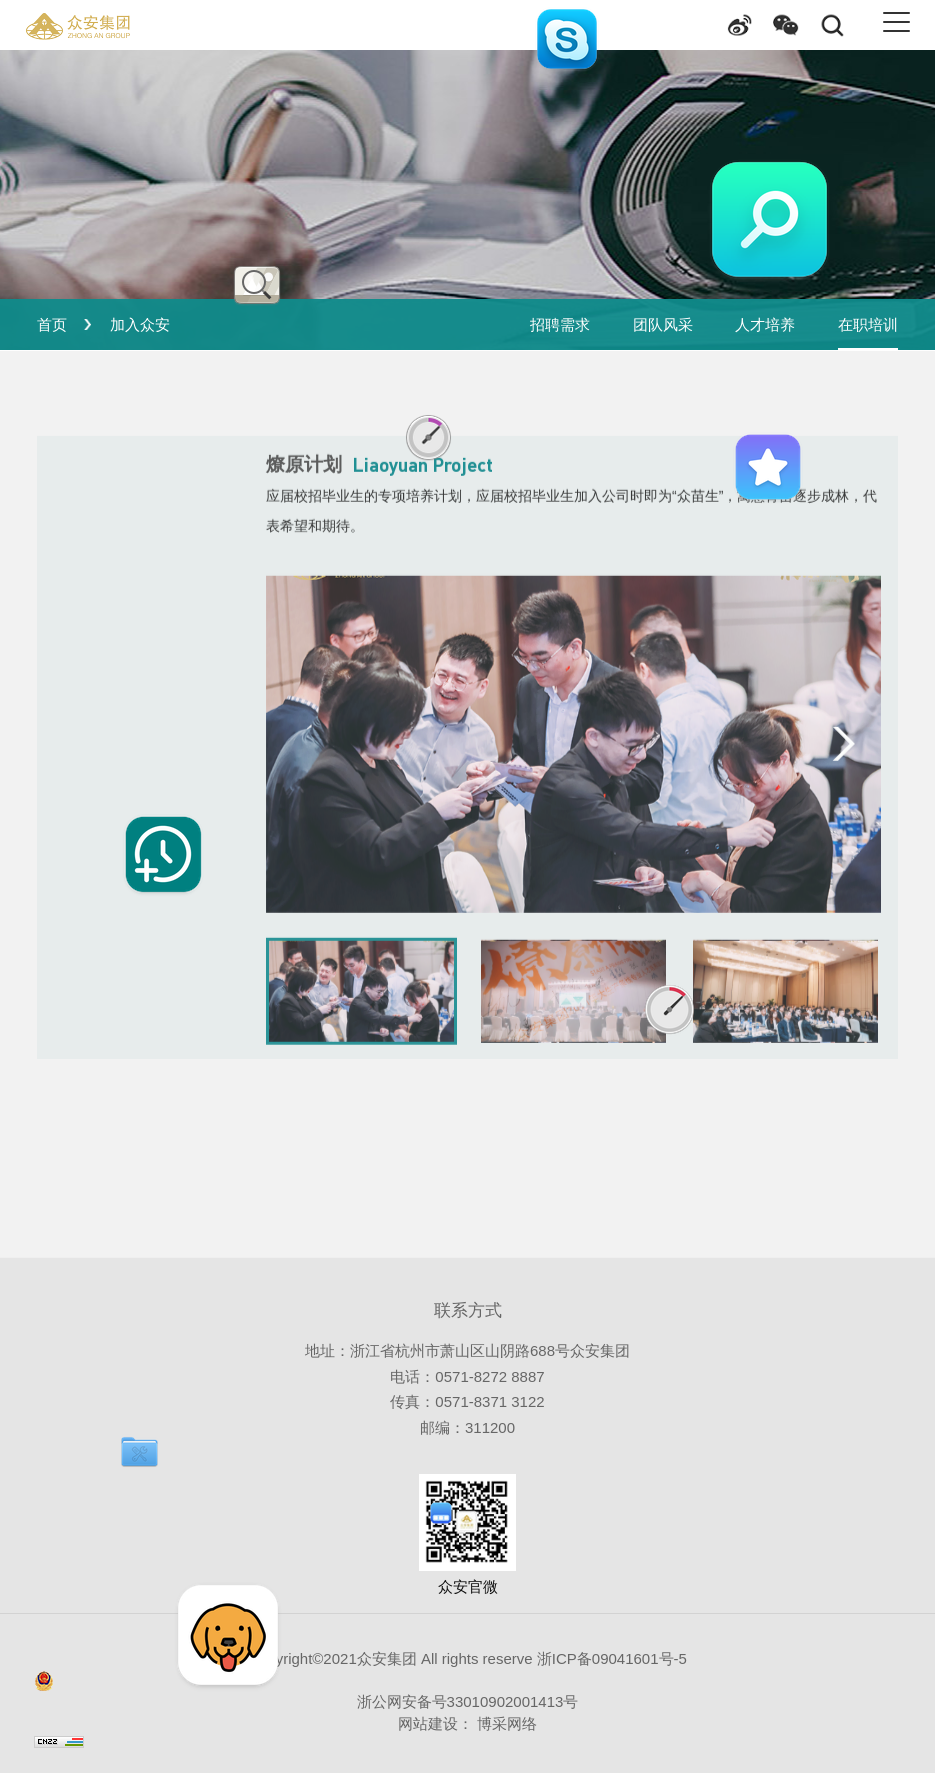  I want to click on open the dock application, so click(441, 1513).